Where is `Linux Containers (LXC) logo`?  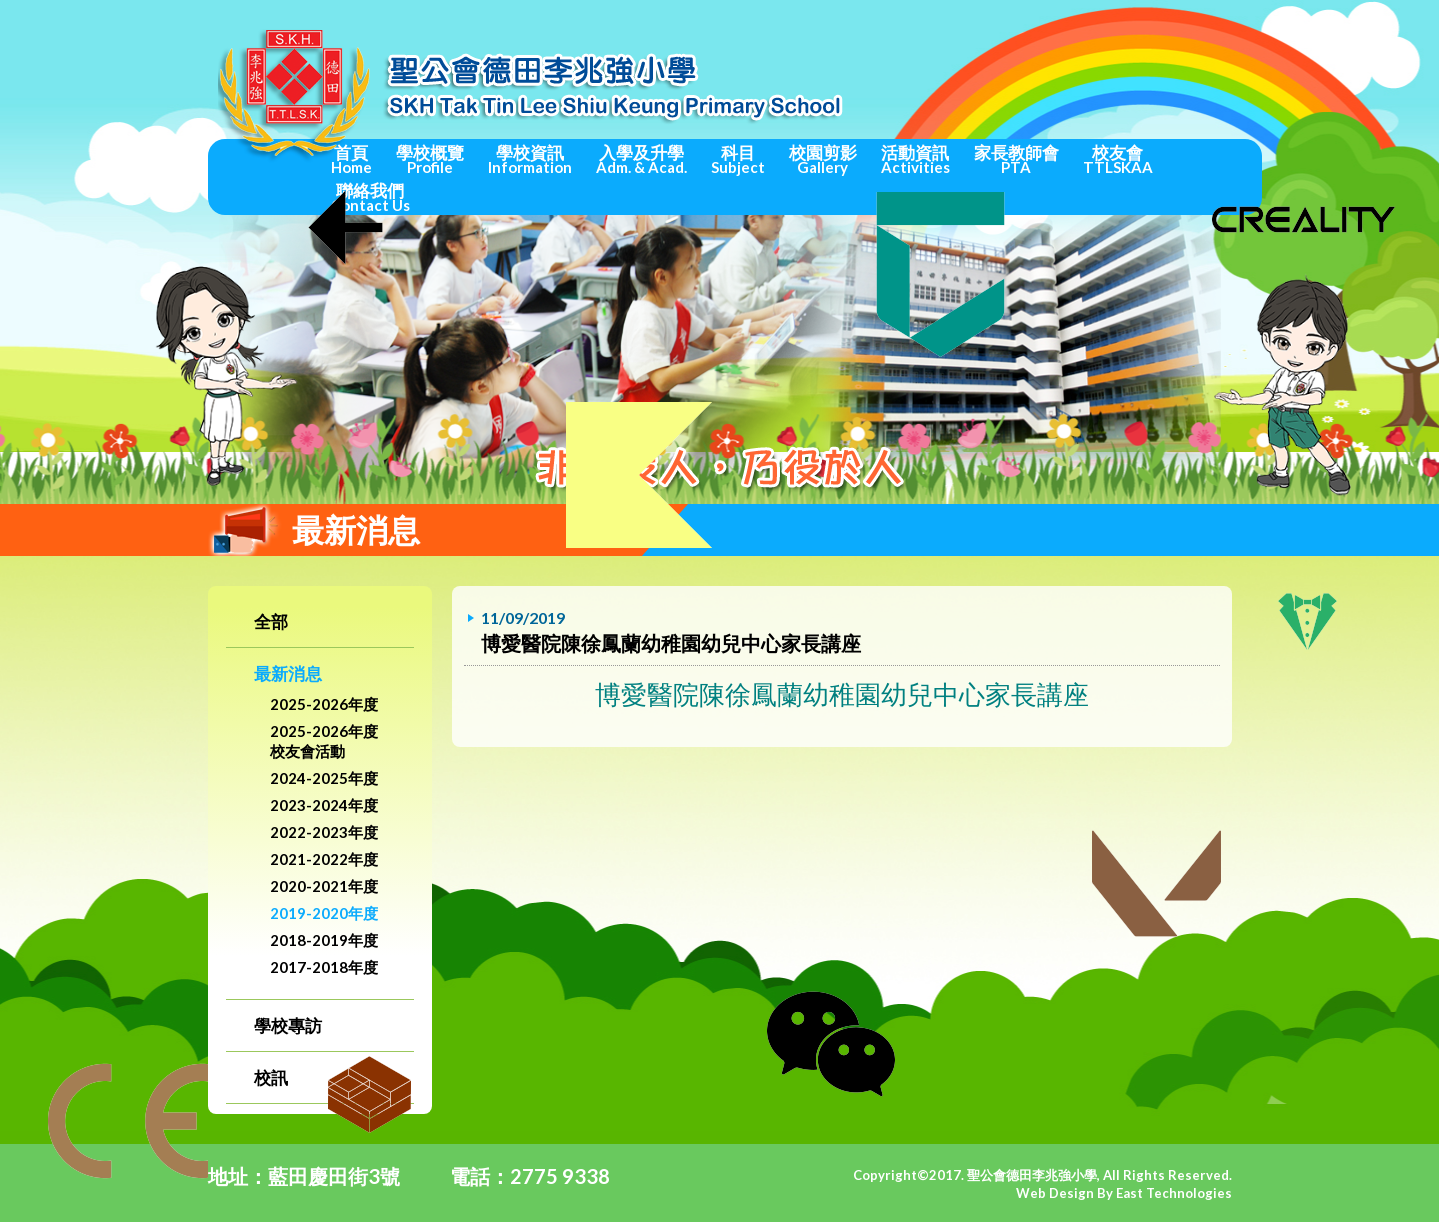 Linux Containers (LXC) logo is located at coordinates (369, 1094).